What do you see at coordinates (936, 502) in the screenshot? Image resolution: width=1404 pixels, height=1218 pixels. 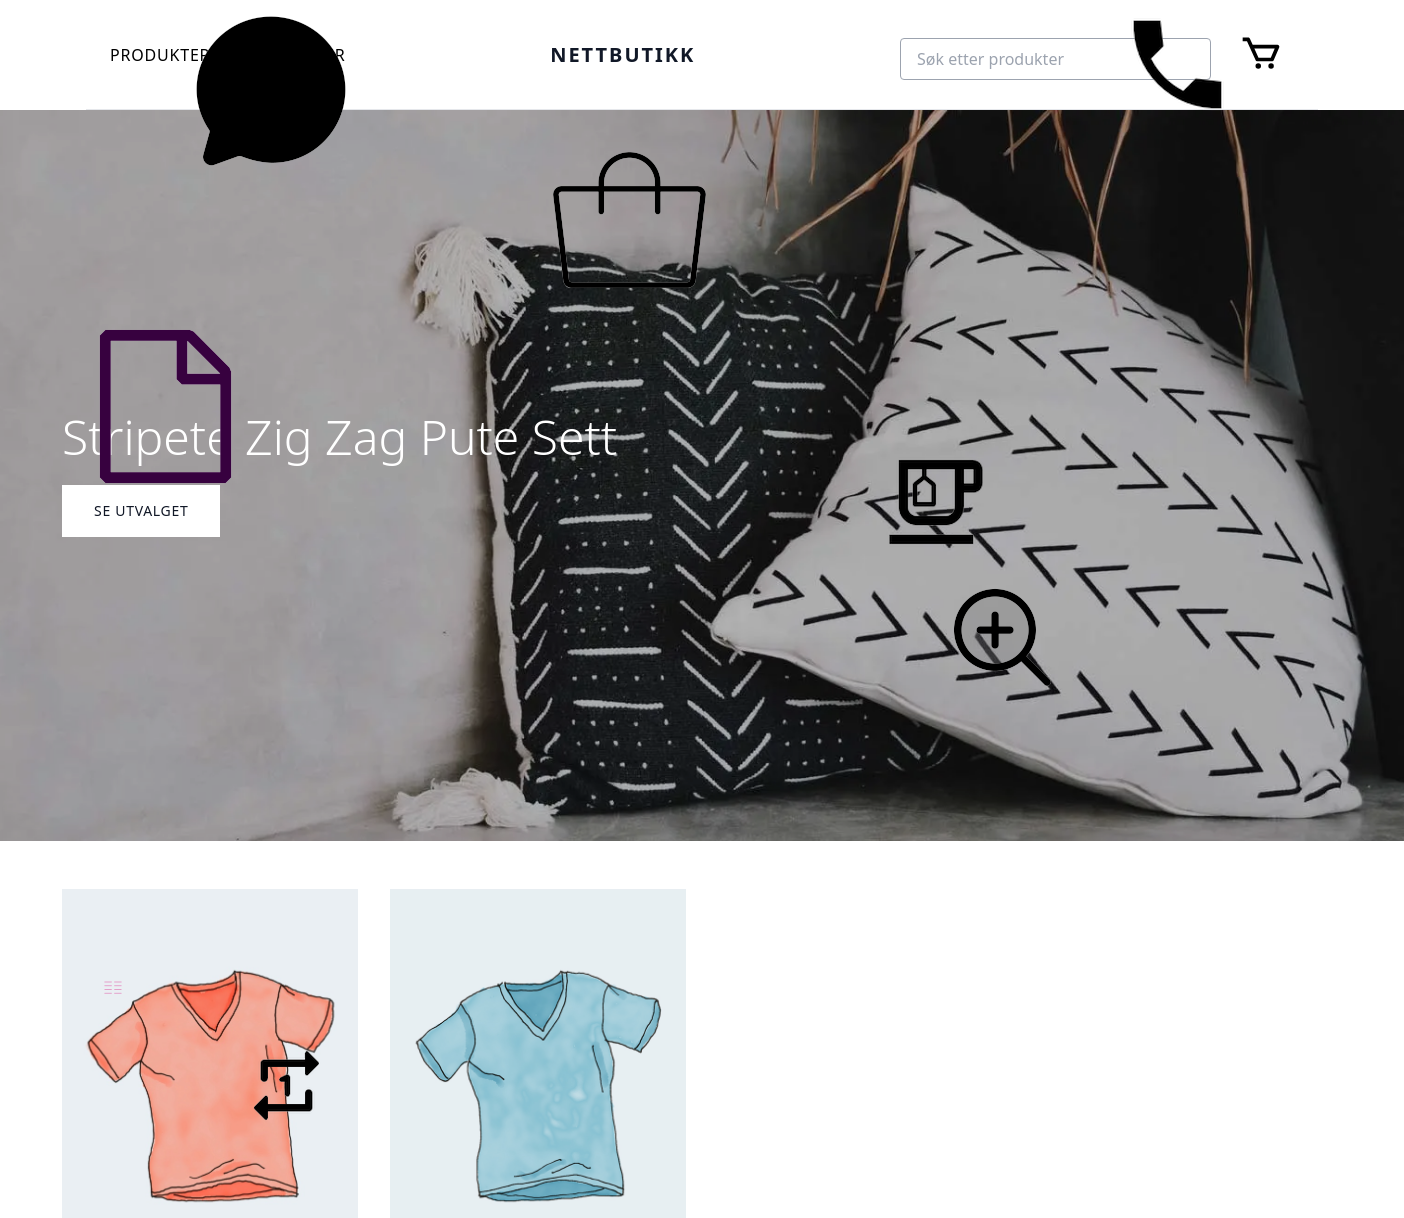 I see `access food and beverage emoji category` at bounding box center [936, 502].